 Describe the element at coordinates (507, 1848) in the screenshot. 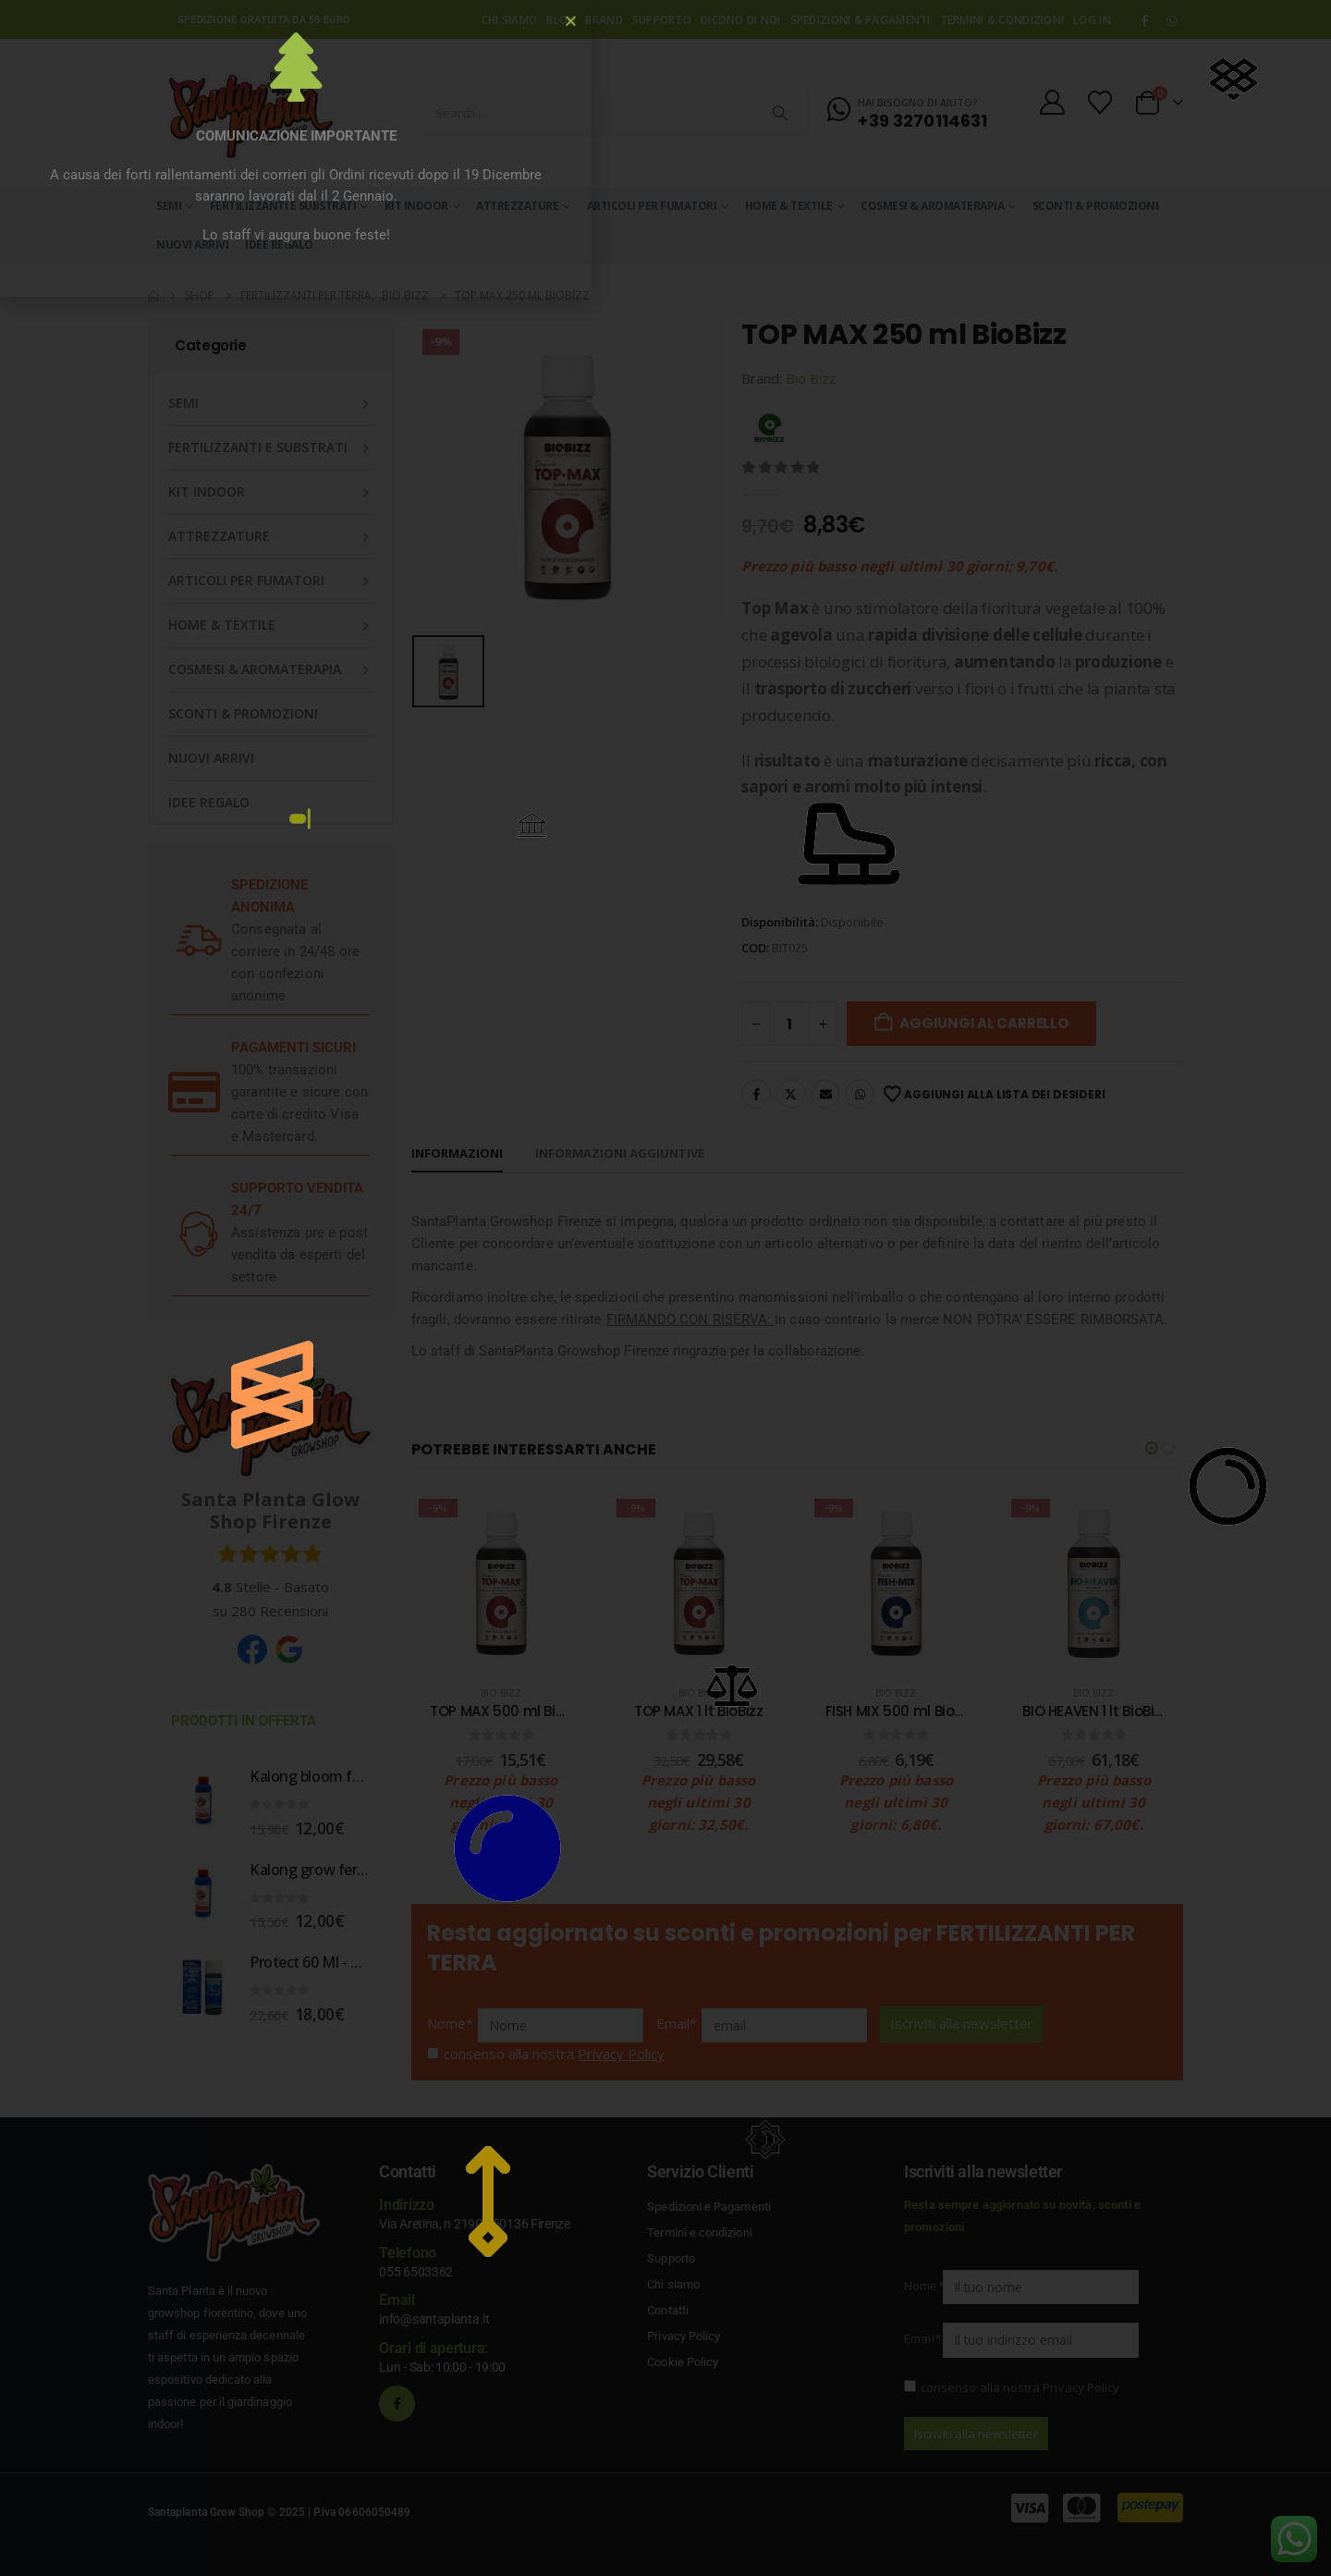

I see `apply inner shadow effect to top-left corner` at that location.